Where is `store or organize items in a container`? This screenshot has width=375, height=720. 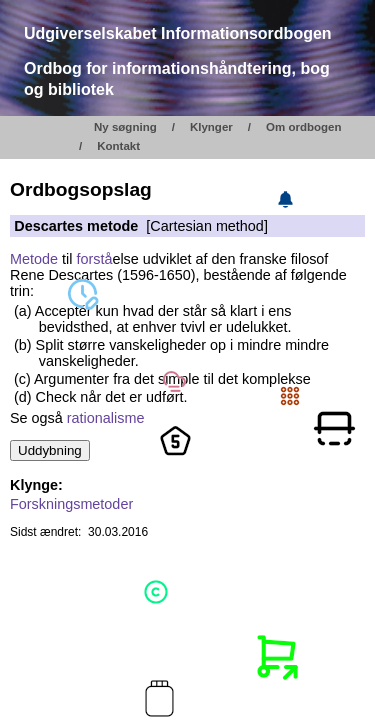 store or organize items in a container is located at coordinates (159, 698).